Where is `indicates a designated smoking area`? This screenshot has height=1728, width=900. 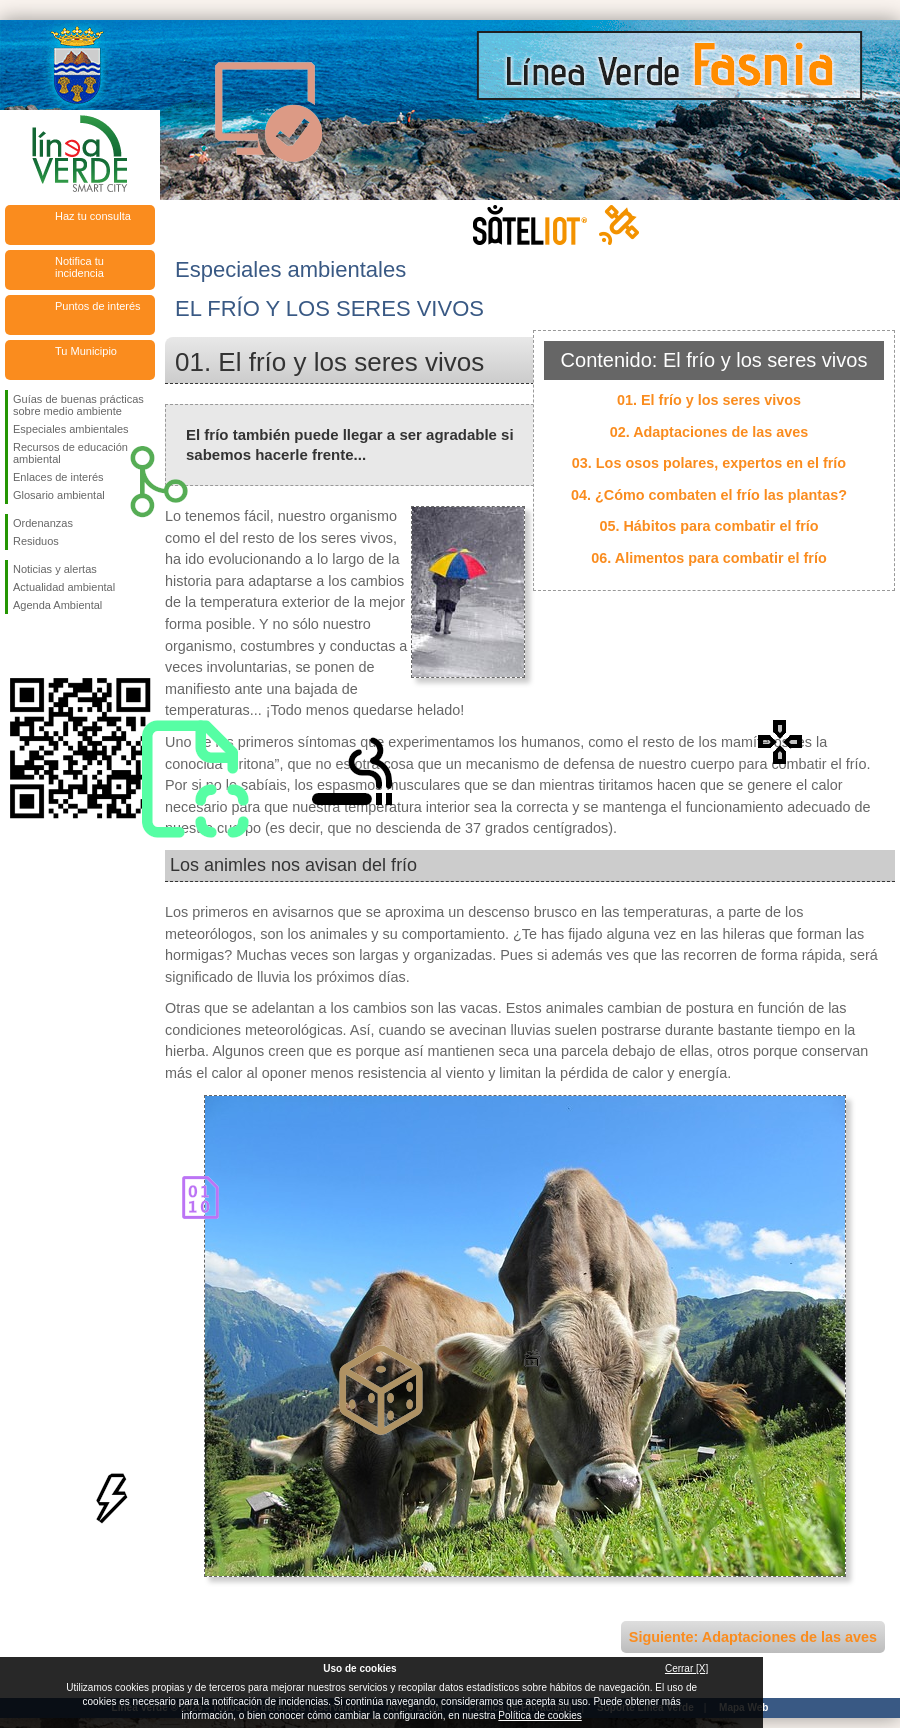
indicates a designated smoking area is located at coordinates (352, 777).